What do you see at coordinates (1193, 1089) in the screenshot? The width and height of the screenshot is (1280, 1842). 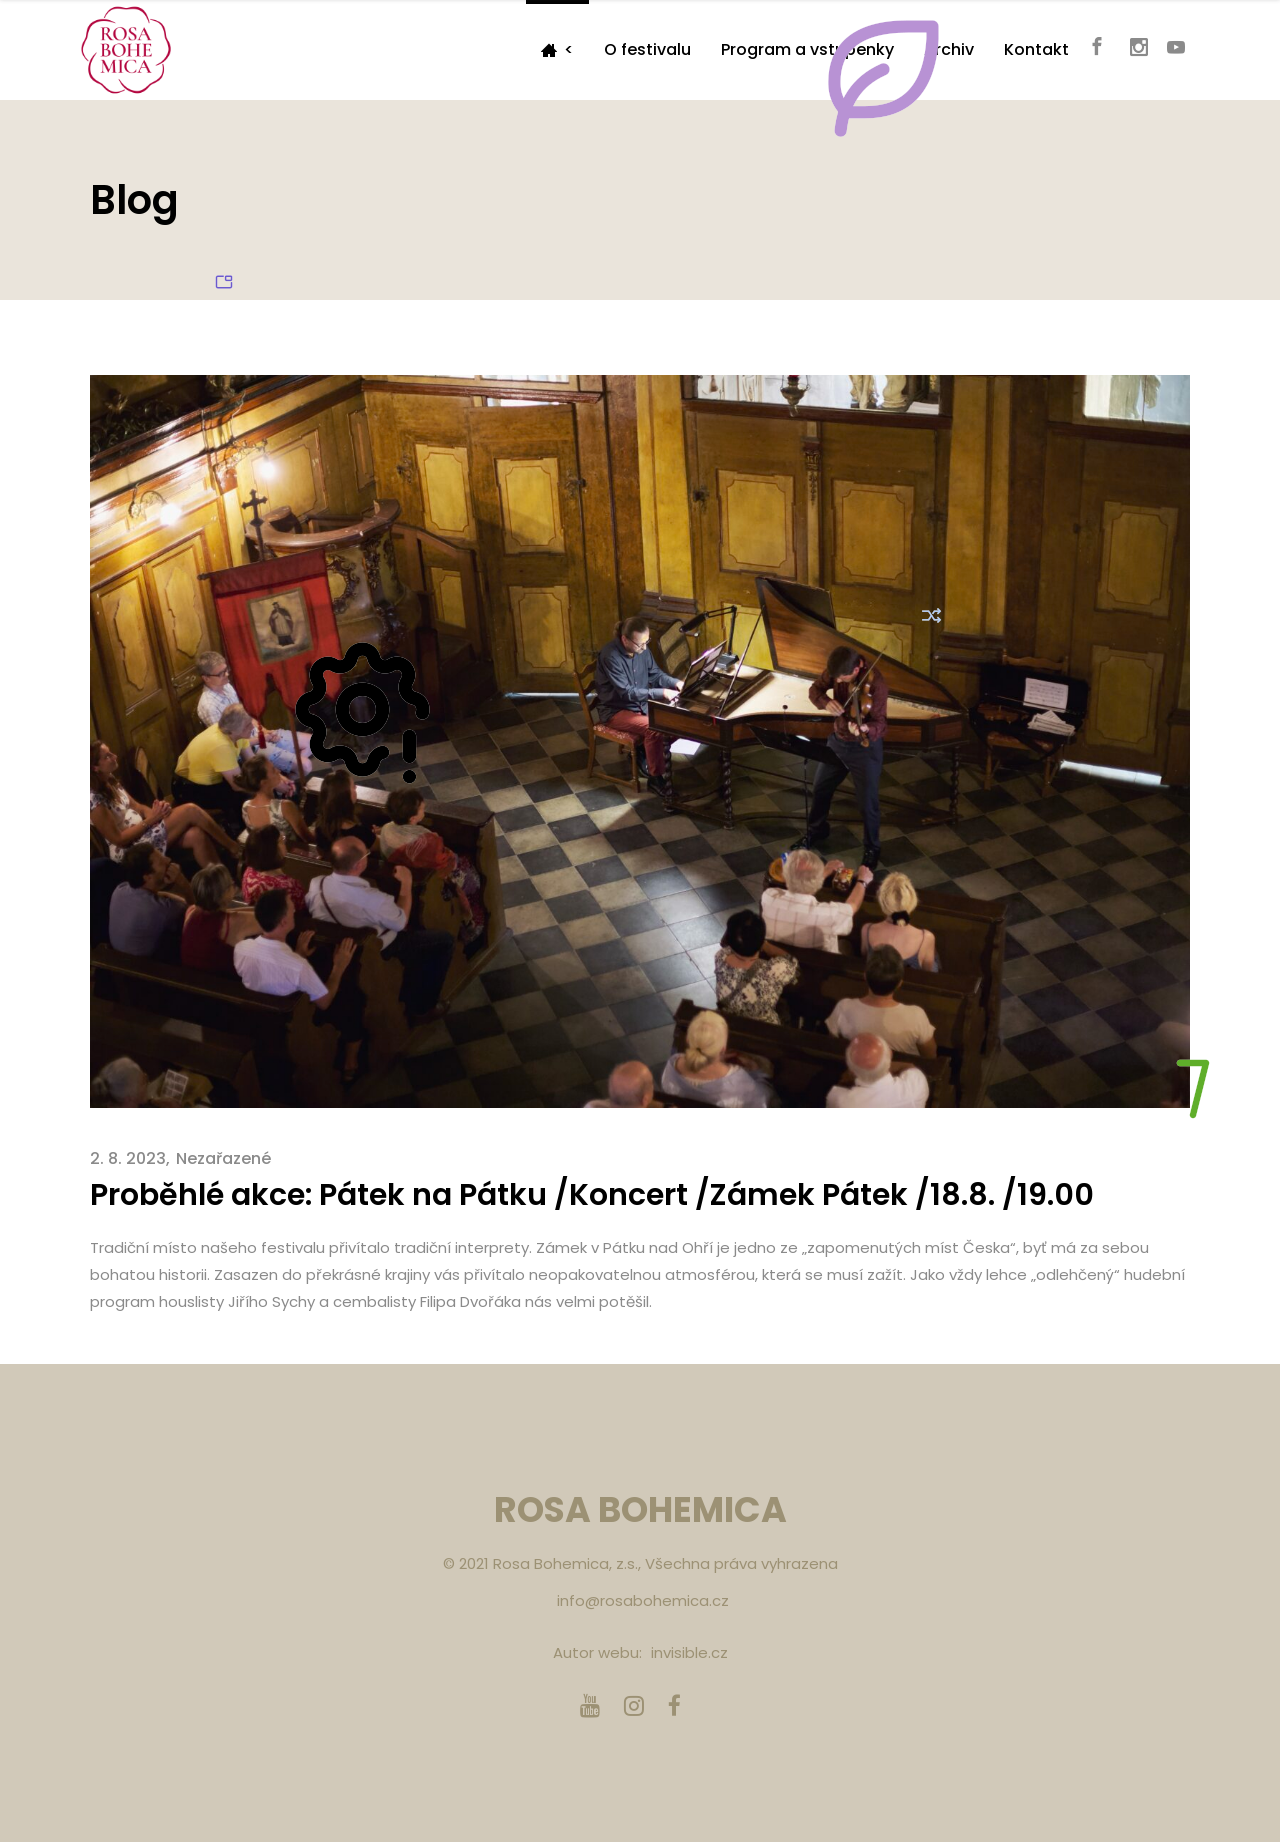 I see `indicates item number 7 in a list or sequence` at bounding box center [1193, 1089].